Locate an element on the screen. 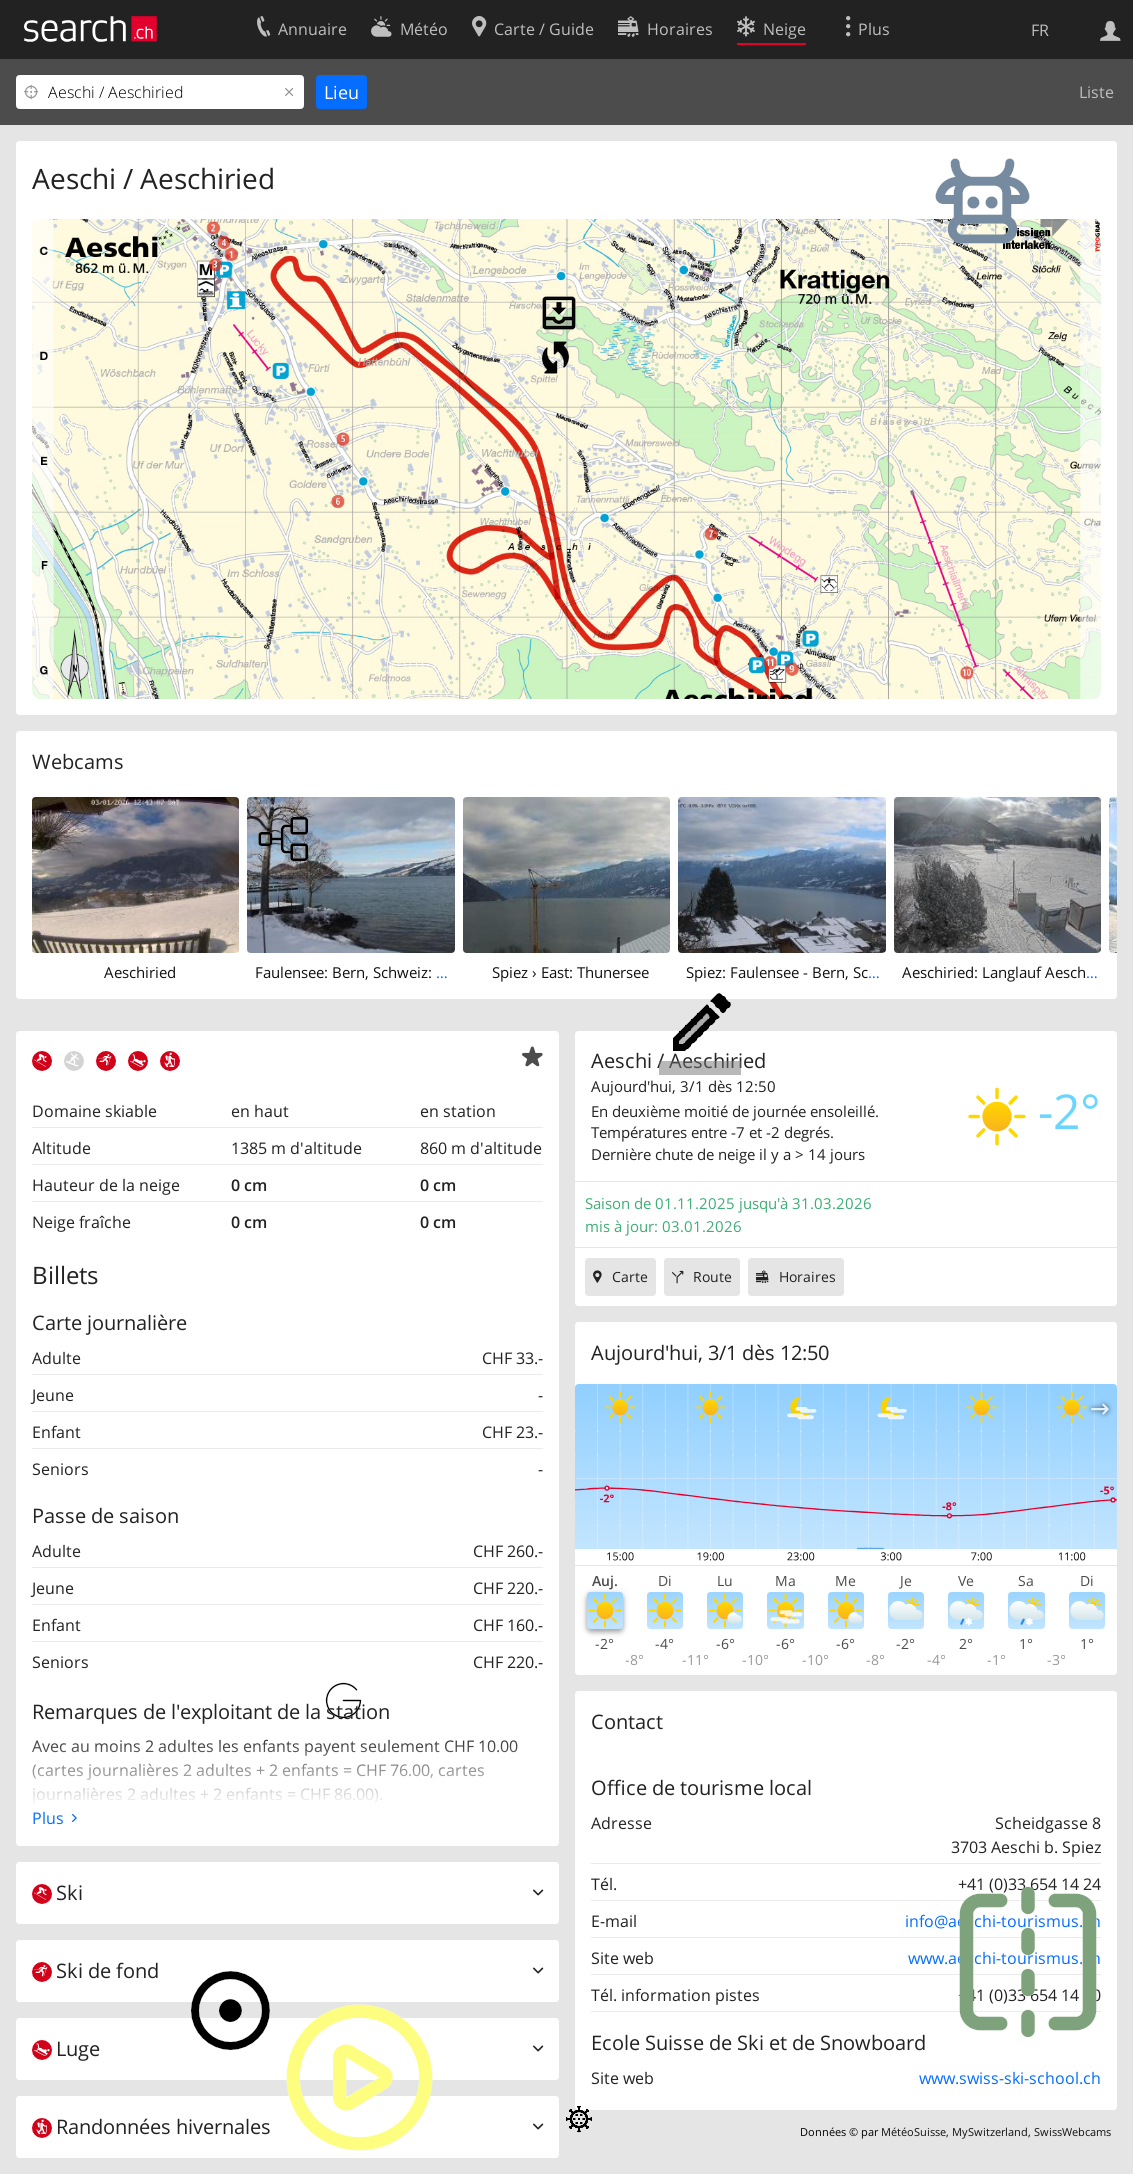 The image size is (1133, 2174). adjust image or display settings is located at coordinates (230, 2010).